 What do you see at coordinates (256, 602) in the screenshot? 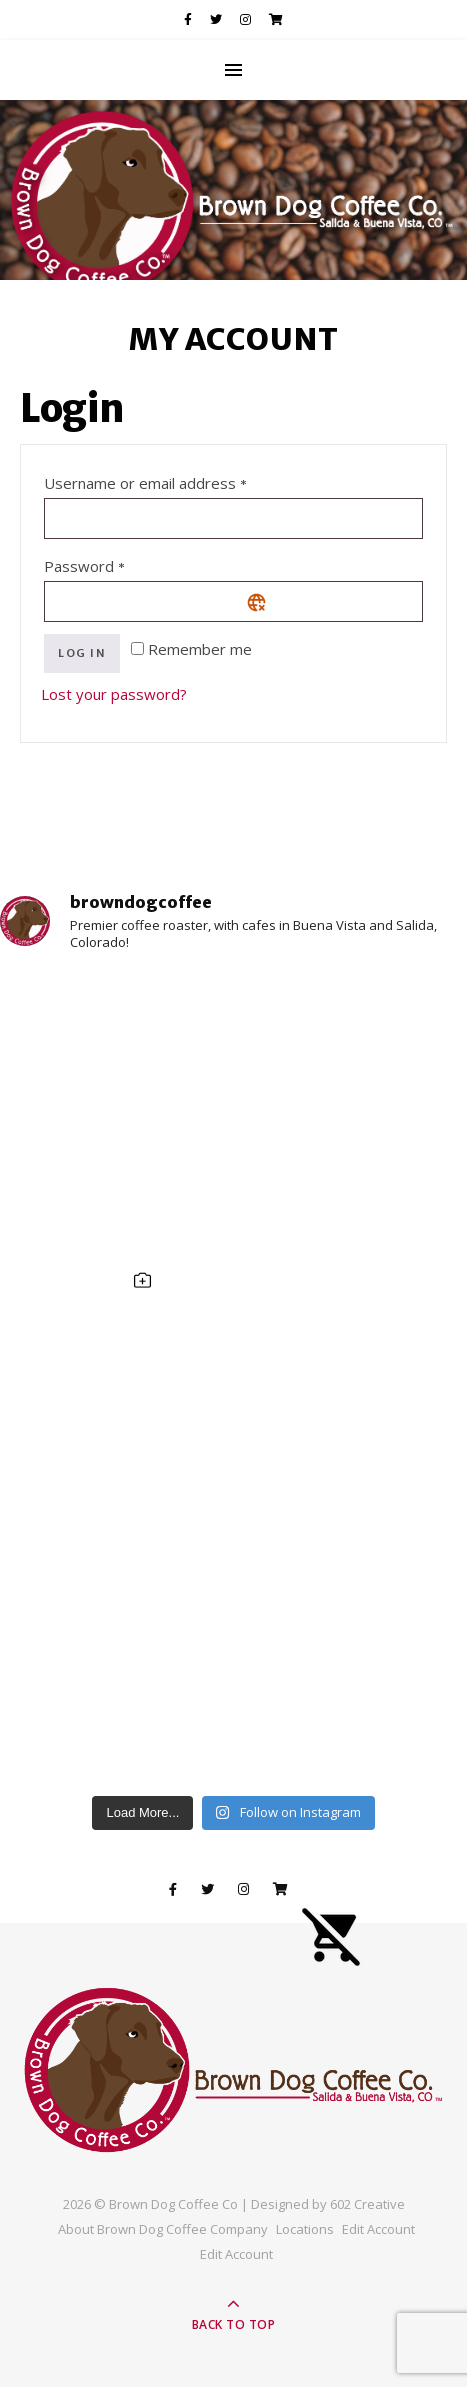
I see `disconnect from the internet` at bounding box center [256, 602].